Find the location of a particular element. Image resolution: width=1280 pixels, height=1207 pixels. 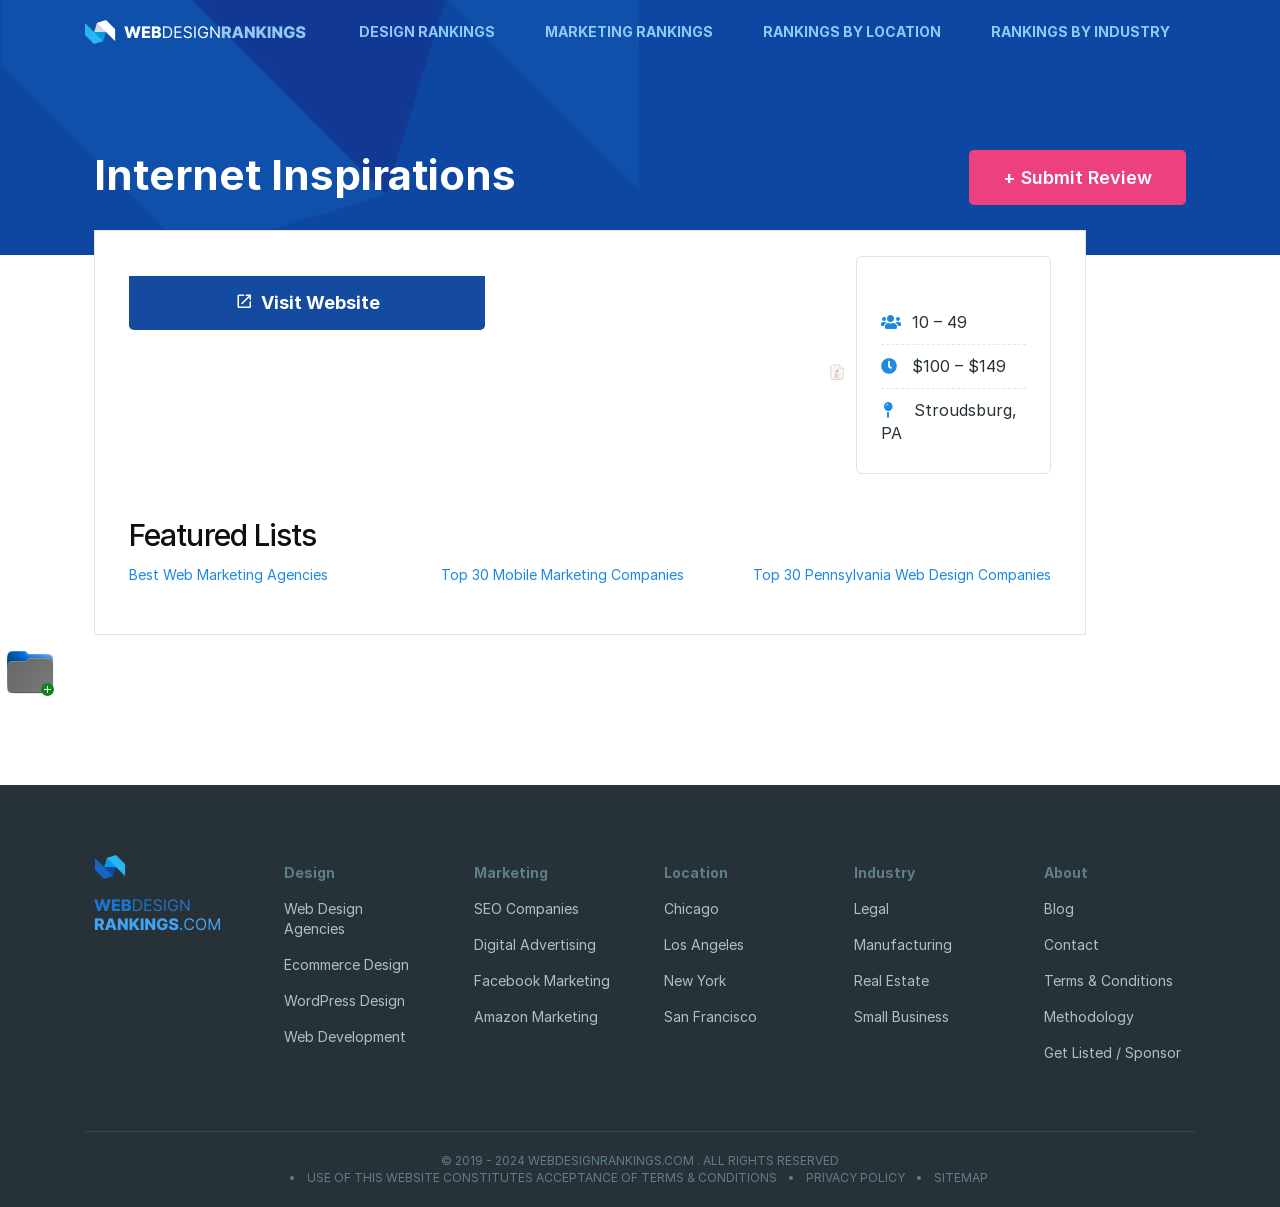

indicates a java source code file is located at coordinates (837, 372).